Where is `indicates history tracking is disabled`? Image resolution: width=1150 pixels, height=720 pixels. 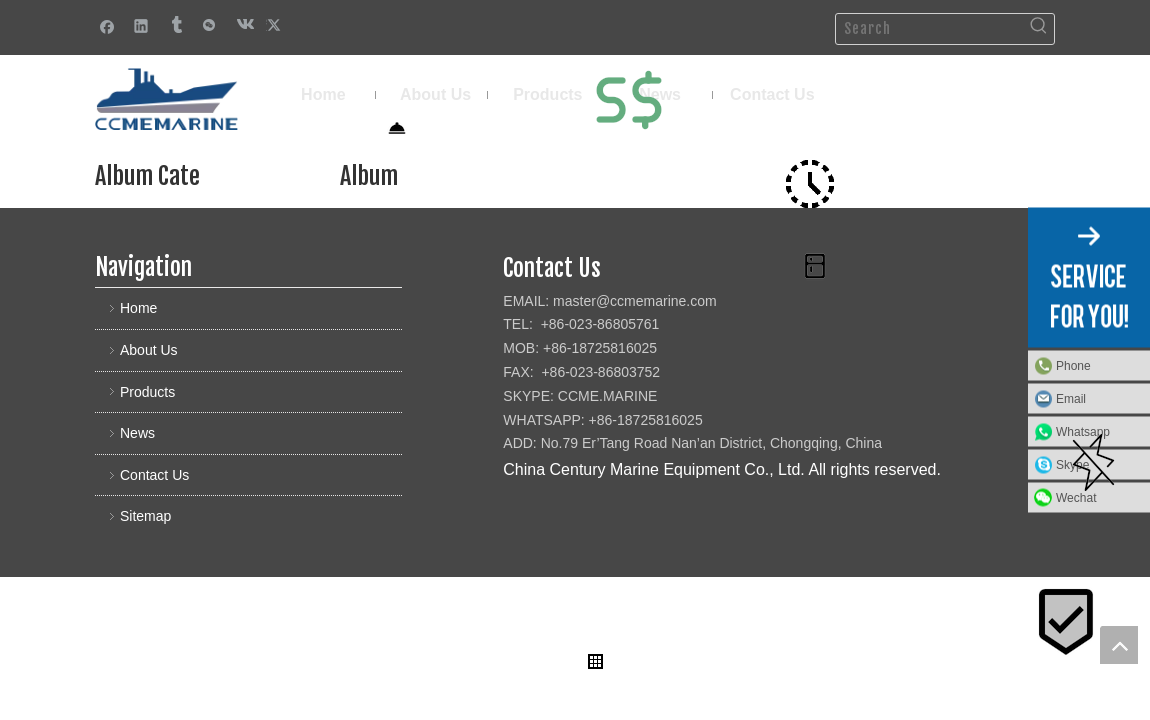 indicates history tracking is disabled is located at coordinates (810, 184).